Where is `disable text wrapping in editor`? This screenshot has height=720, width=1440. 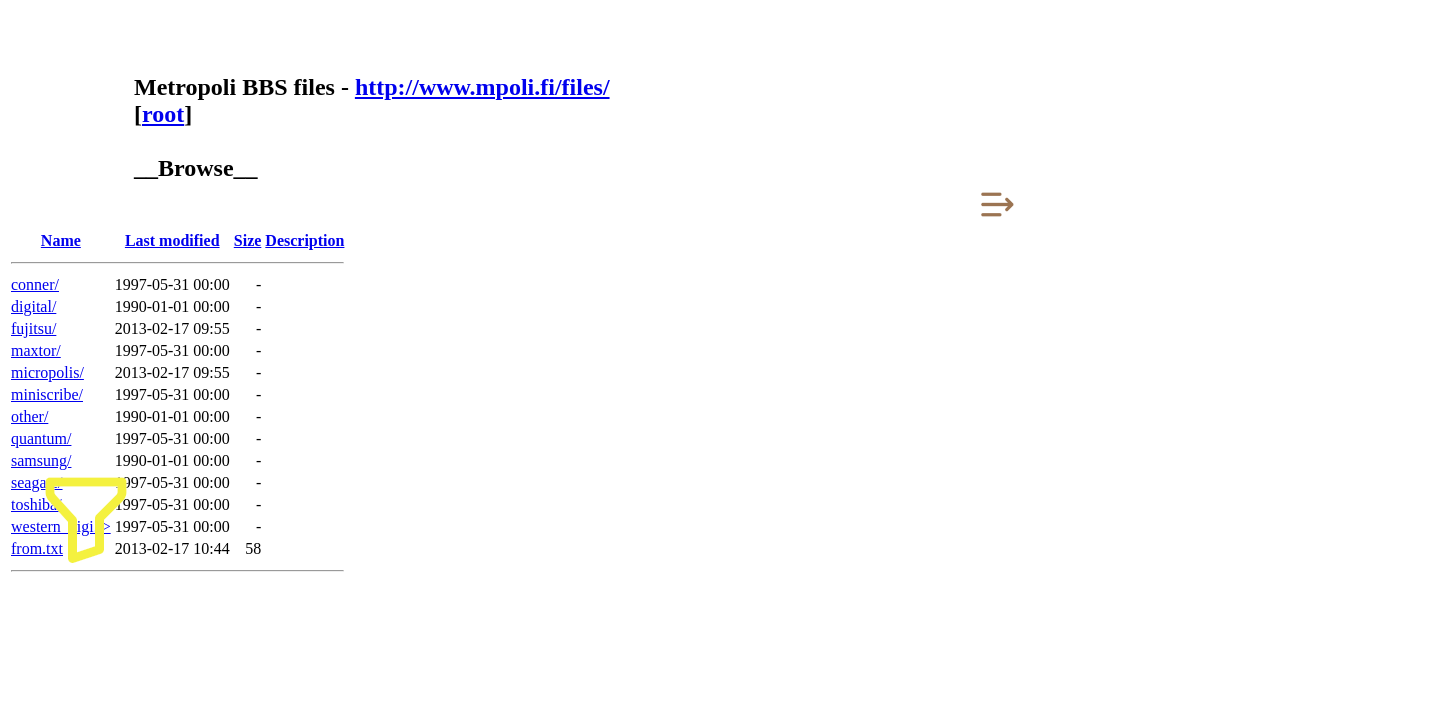 disable text wrapping in editor is located at coordinates (996, 204).